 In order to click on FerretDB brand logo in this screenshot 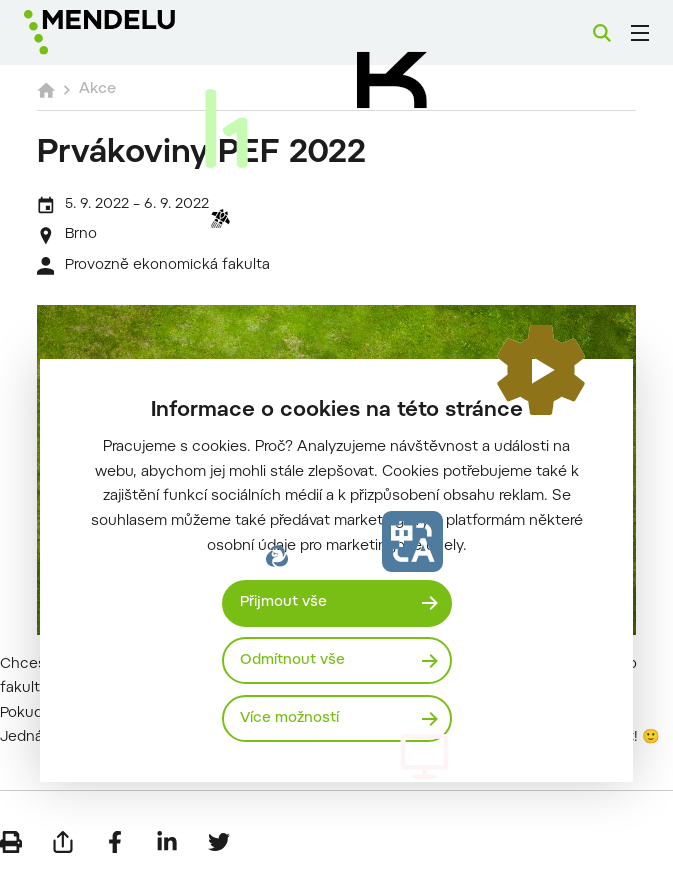, I will do `click(277, 556)`.